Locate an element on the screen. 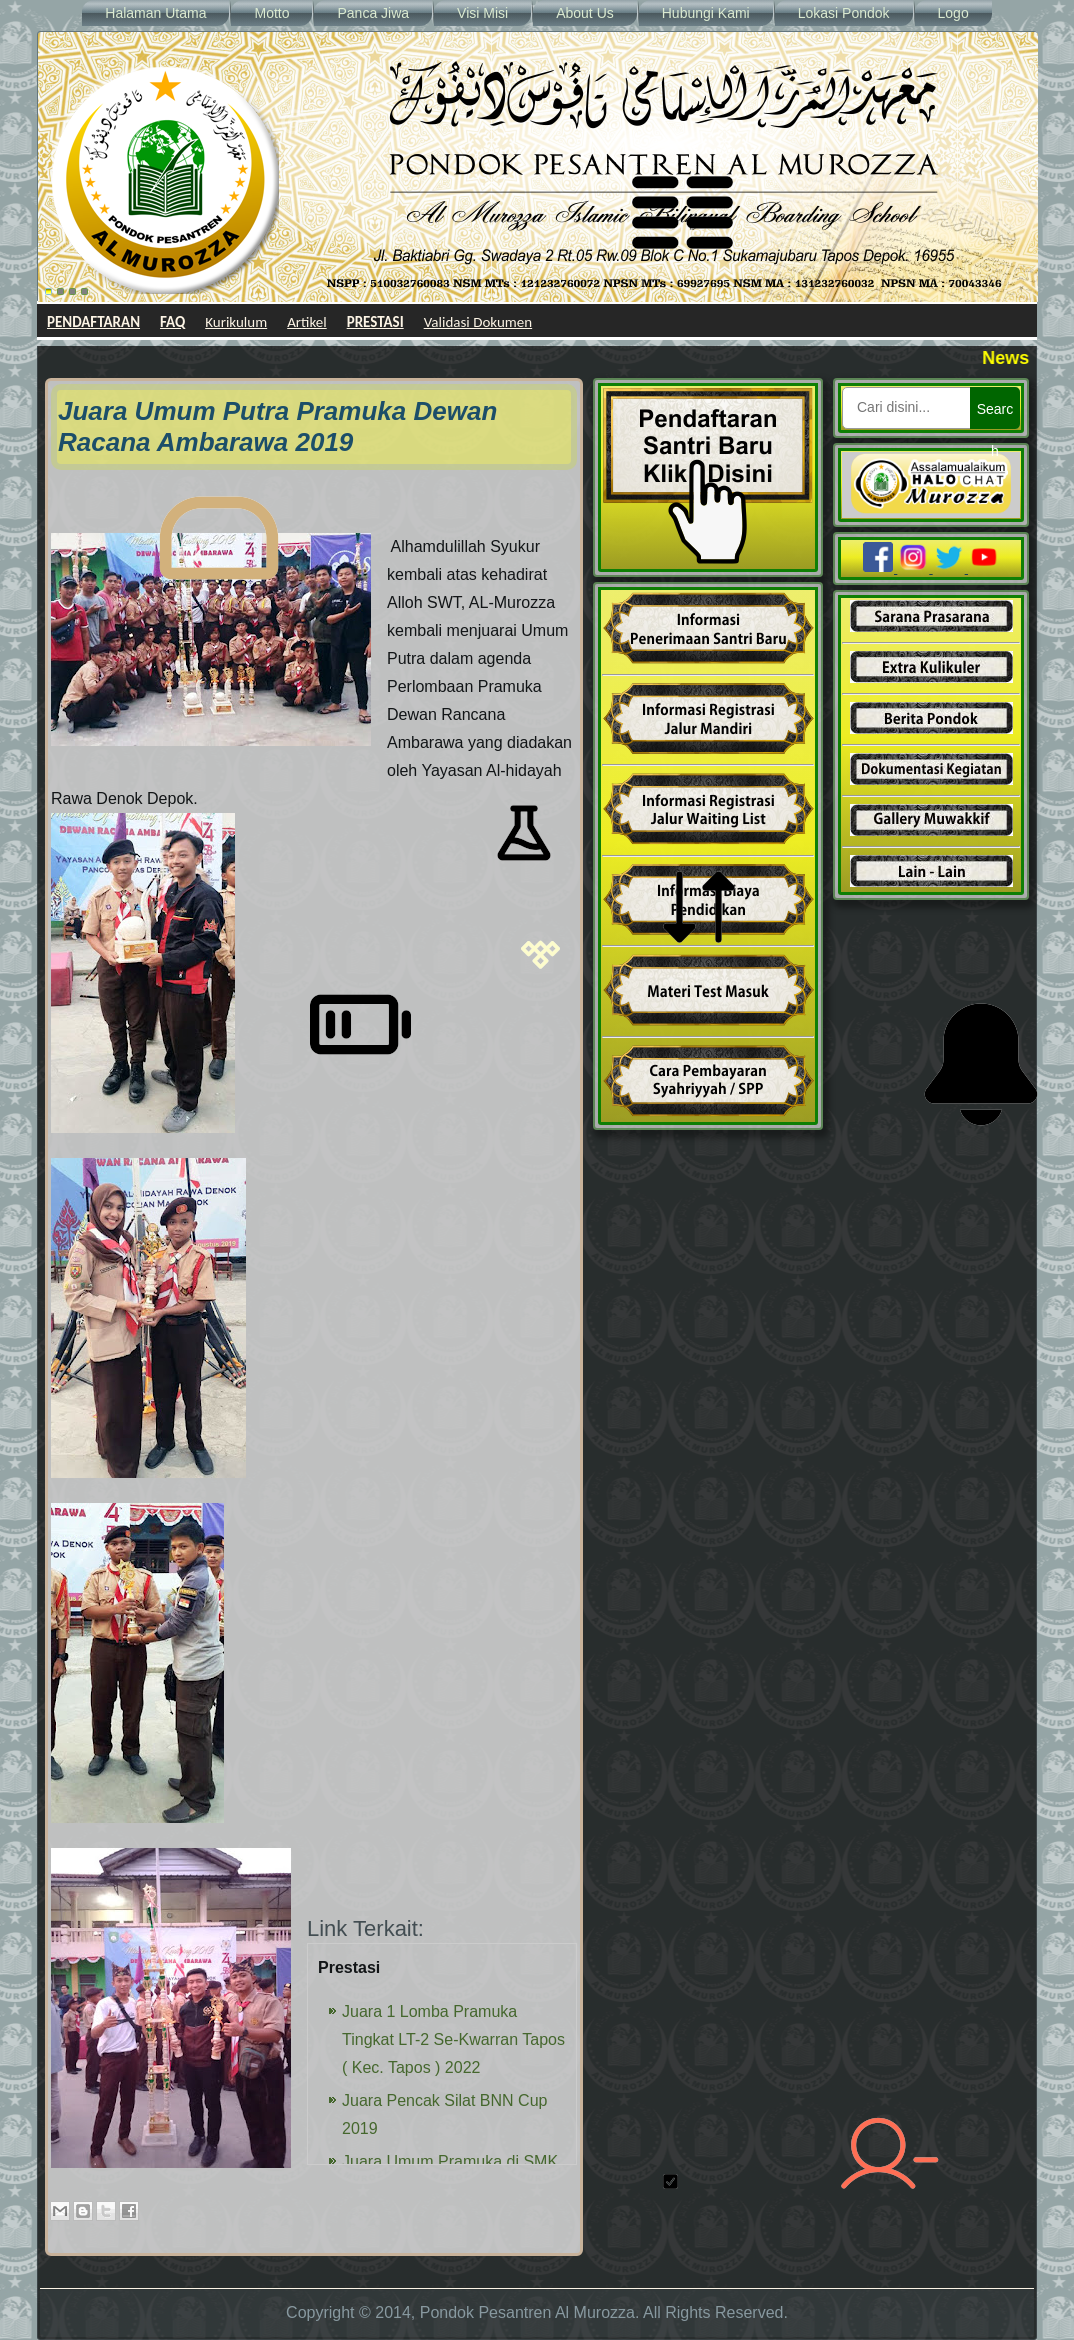 Image resolution: width=1074 pixels, height=2340 pixels. view notifications is located at coordinates (981, 1066).